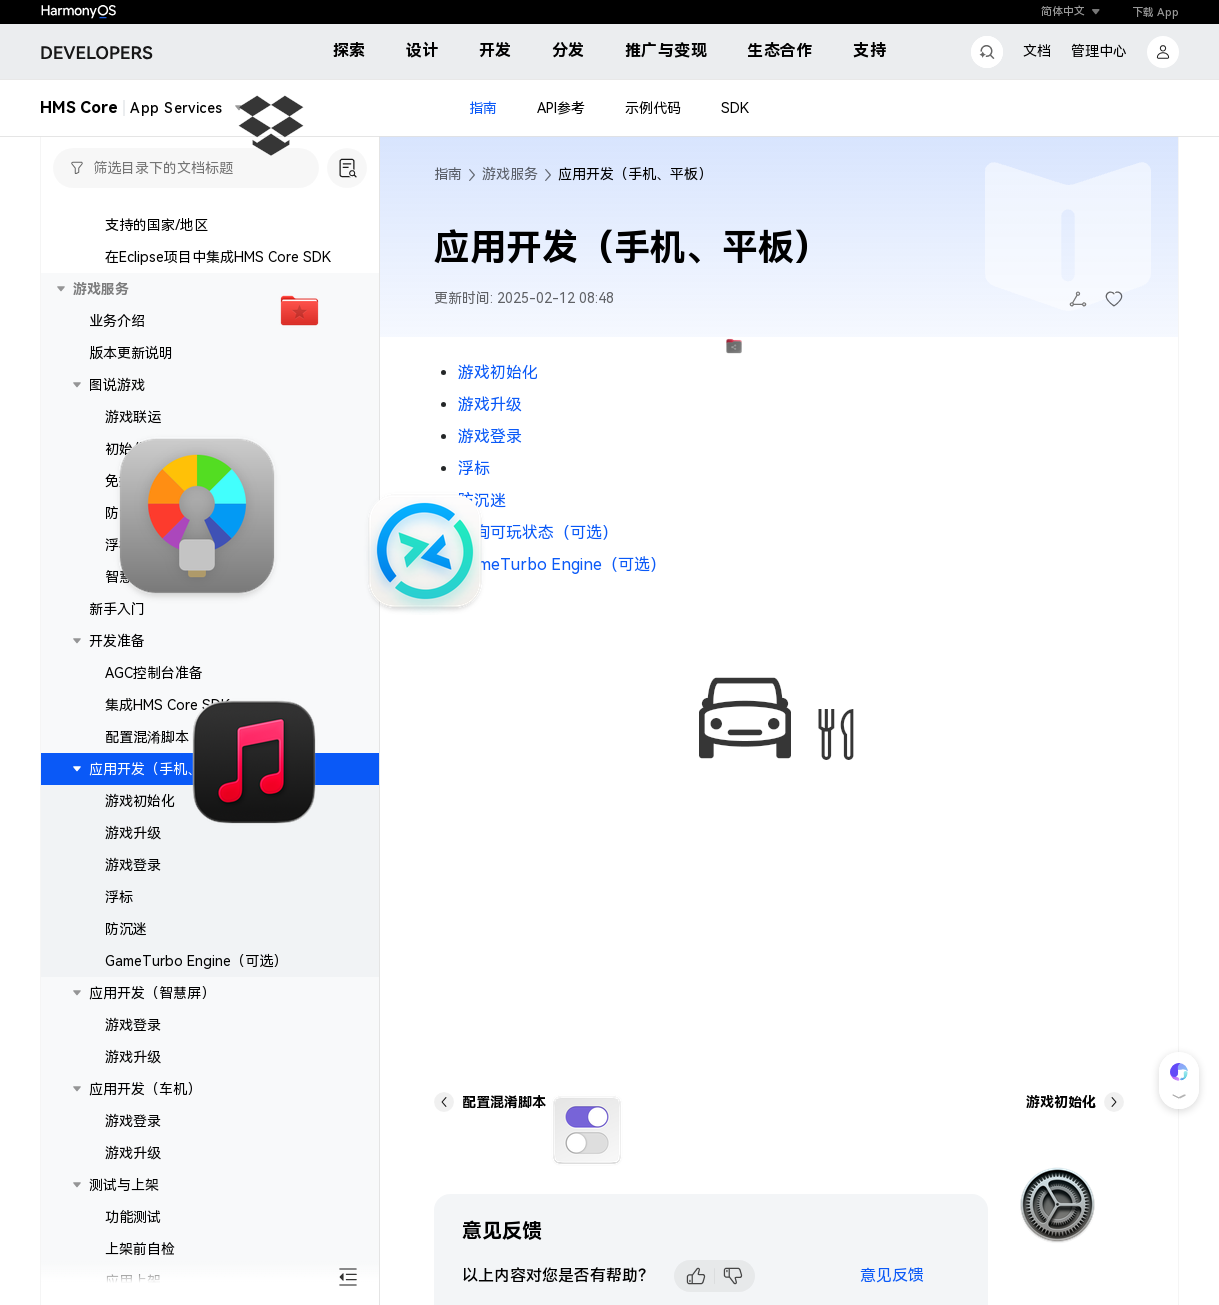  Describe the element at coordinates (745, 718) in the screenshot. I see `access travel and transportation emoji` at that location.